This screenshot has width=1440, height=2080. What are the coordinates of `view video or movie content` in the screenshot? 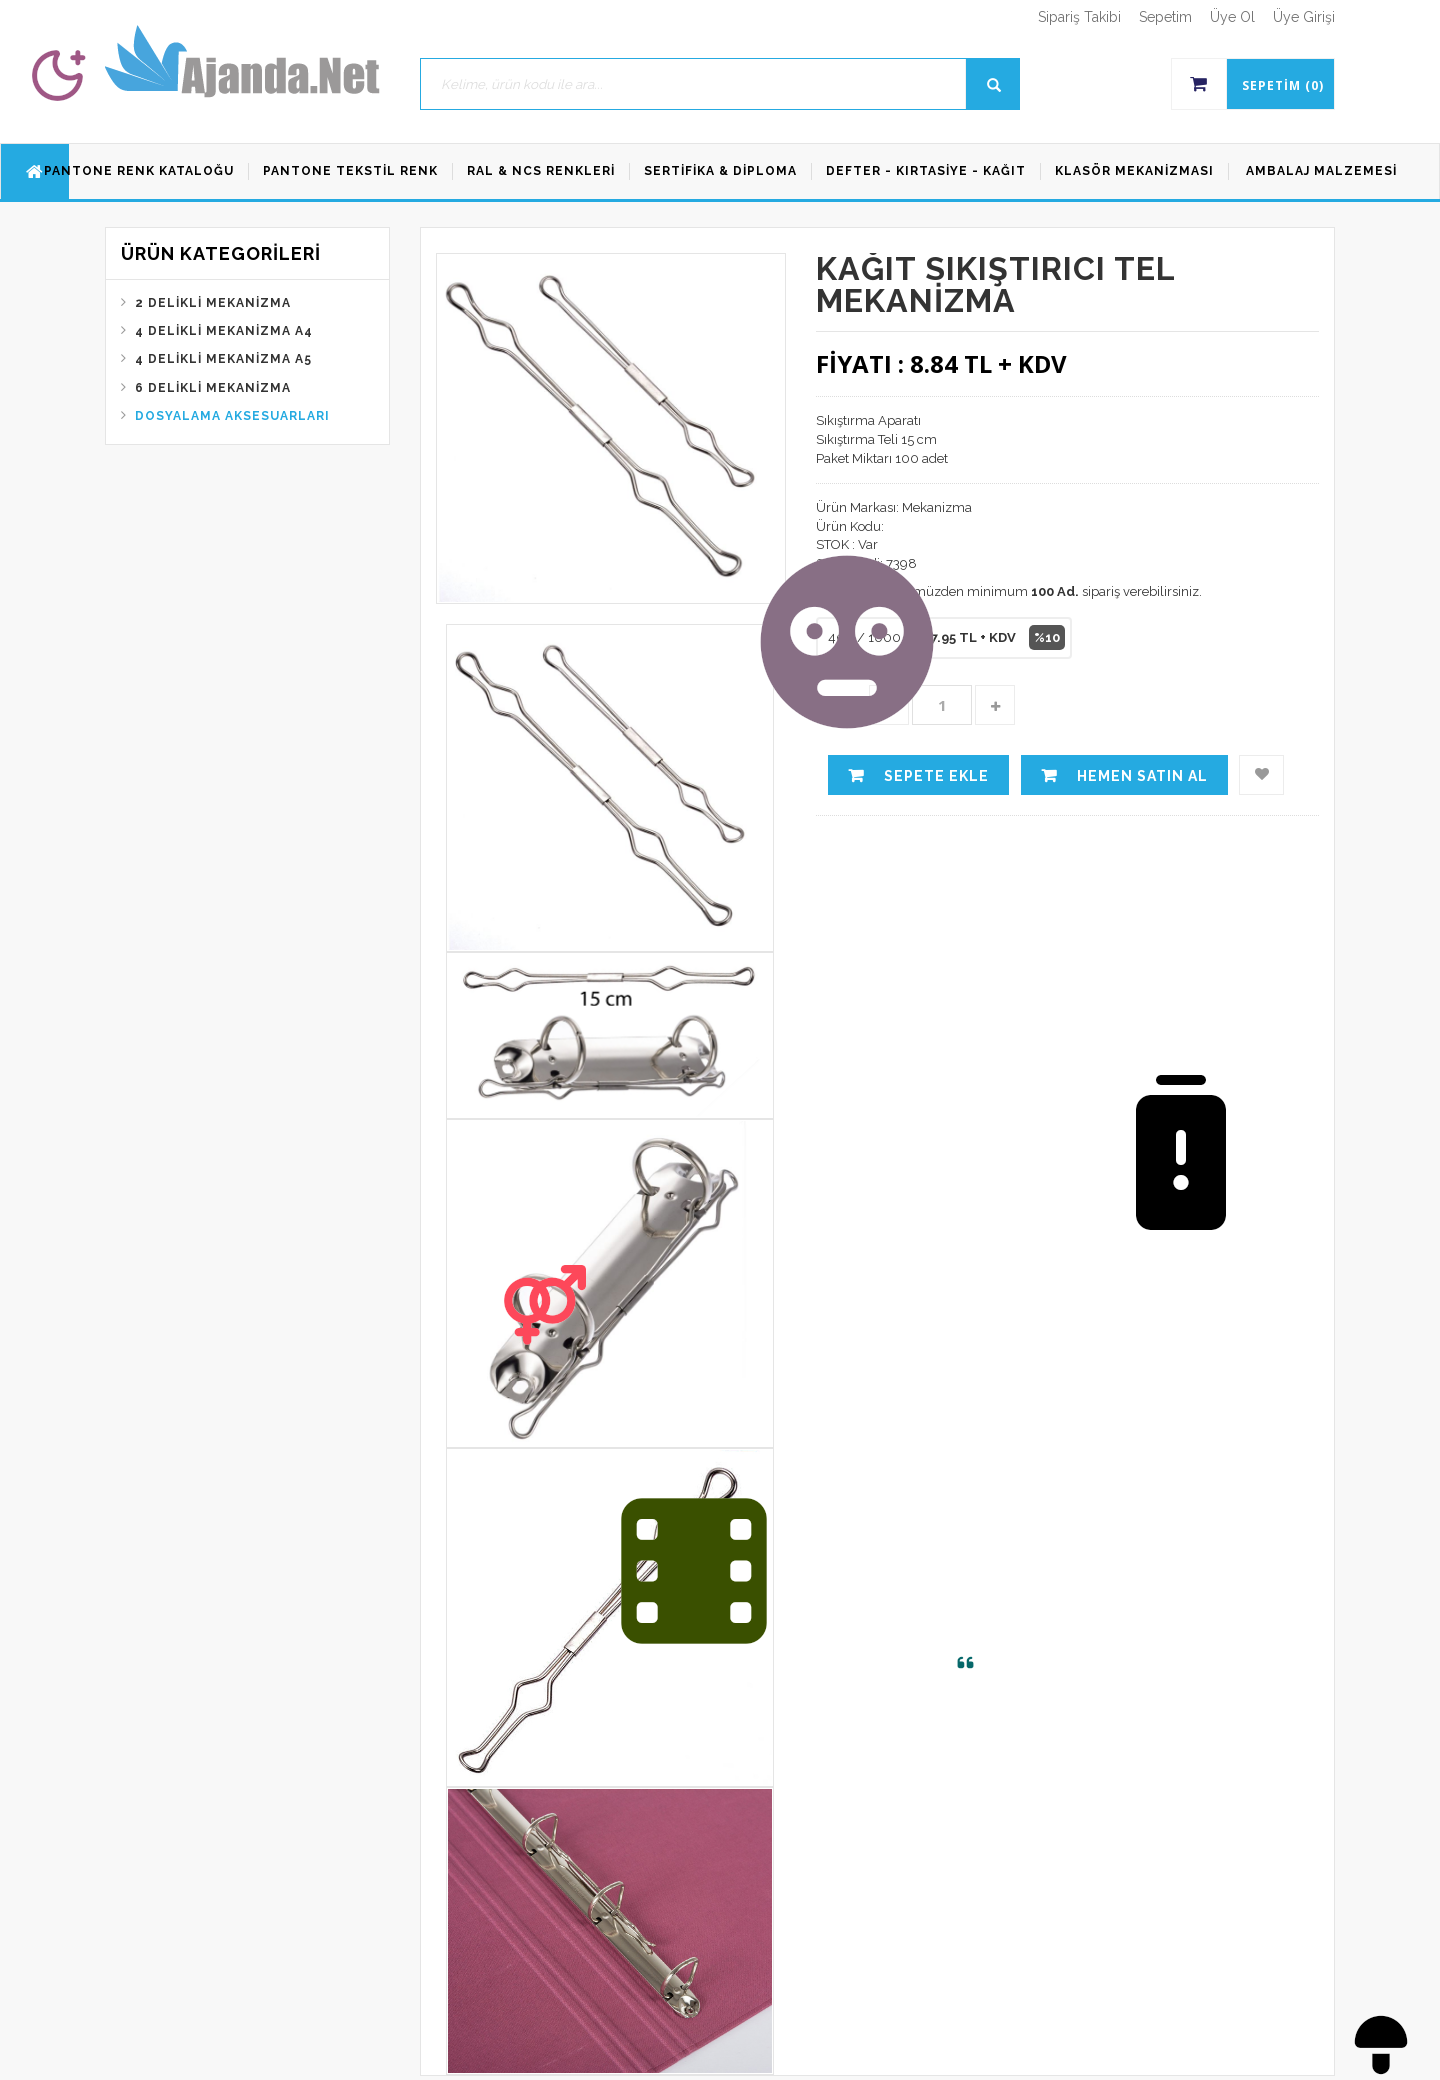 It's located at (694, 1571).